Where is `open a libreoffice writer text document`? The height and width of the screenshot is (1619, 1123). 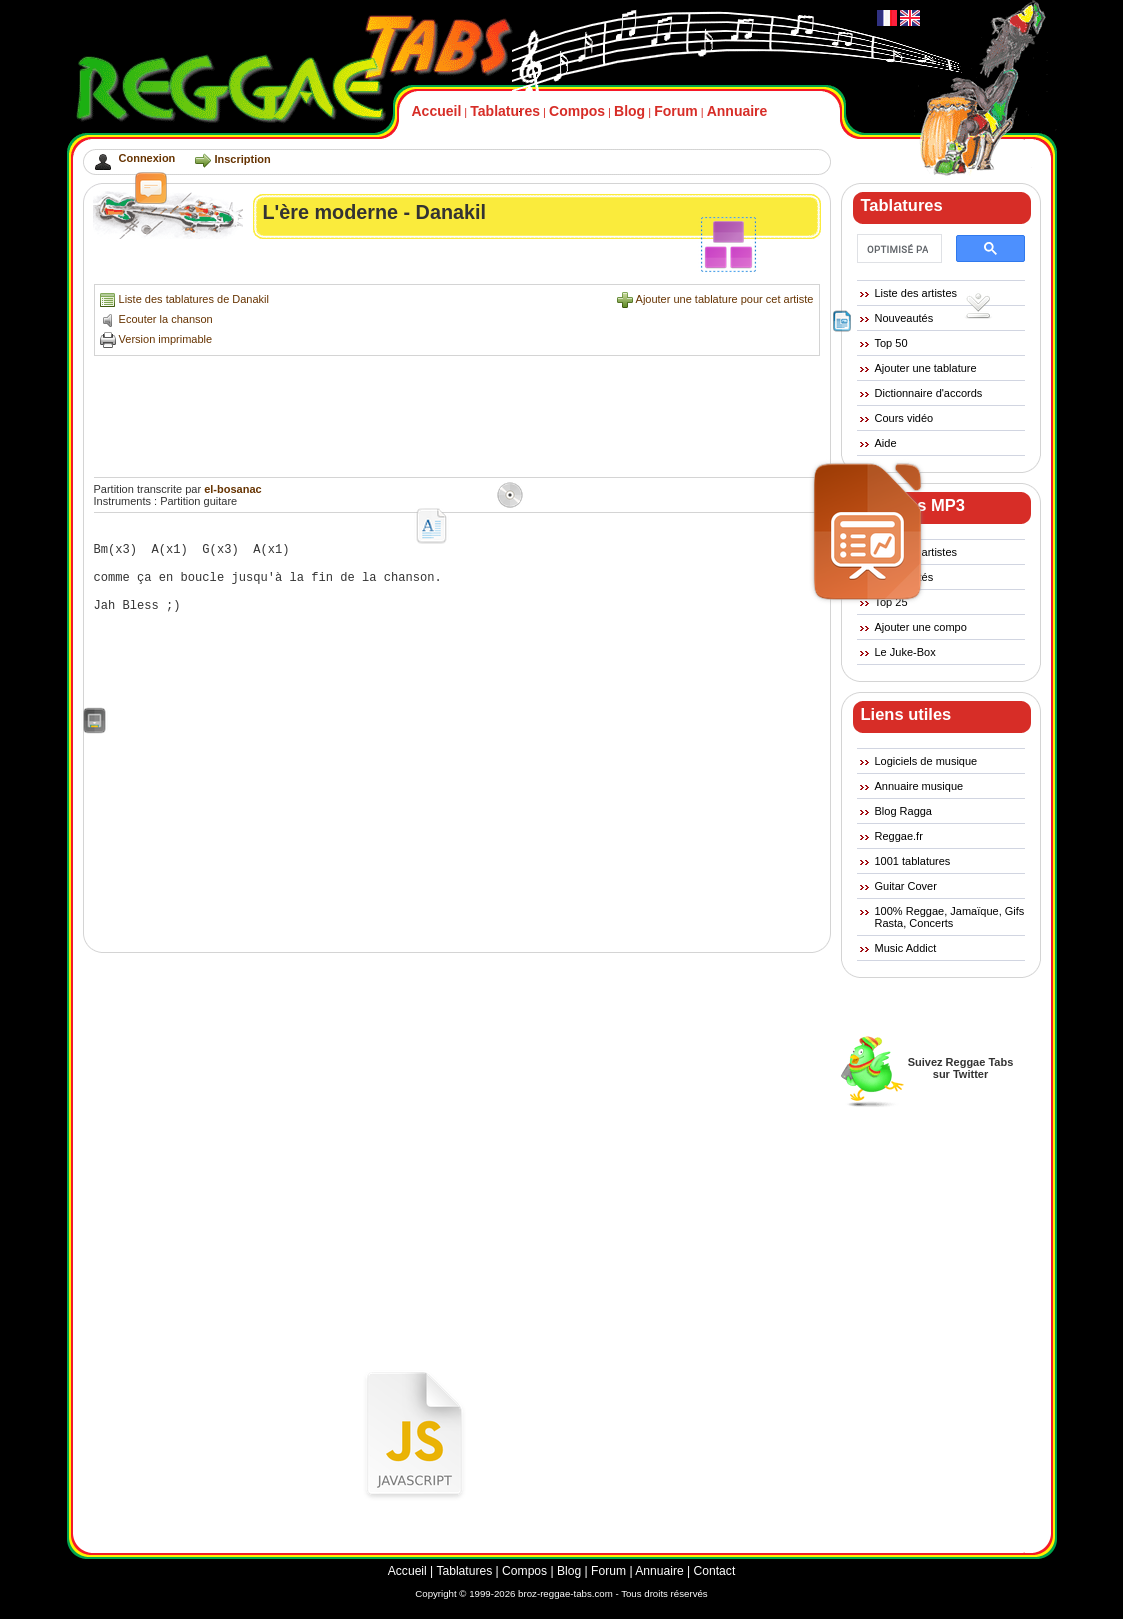
open a libreoffice writer text document is located at coordinates (842, 321).